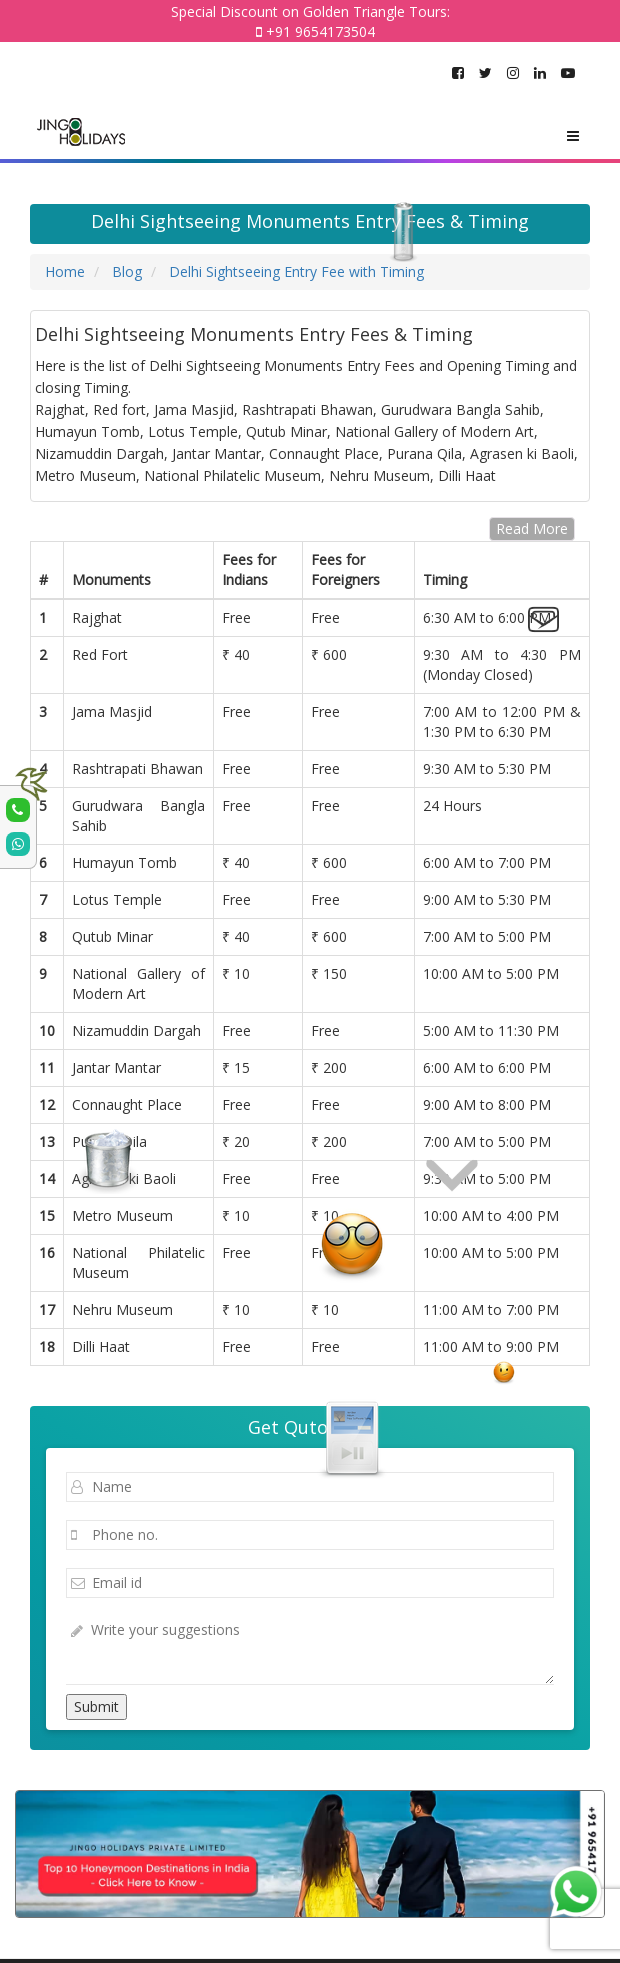 The width and height of the screenshot is (620, 1963). Describe the element at coordinates (403, 232) in the screenshot. I see `indicates battery is depleted and needs charging` at that location.